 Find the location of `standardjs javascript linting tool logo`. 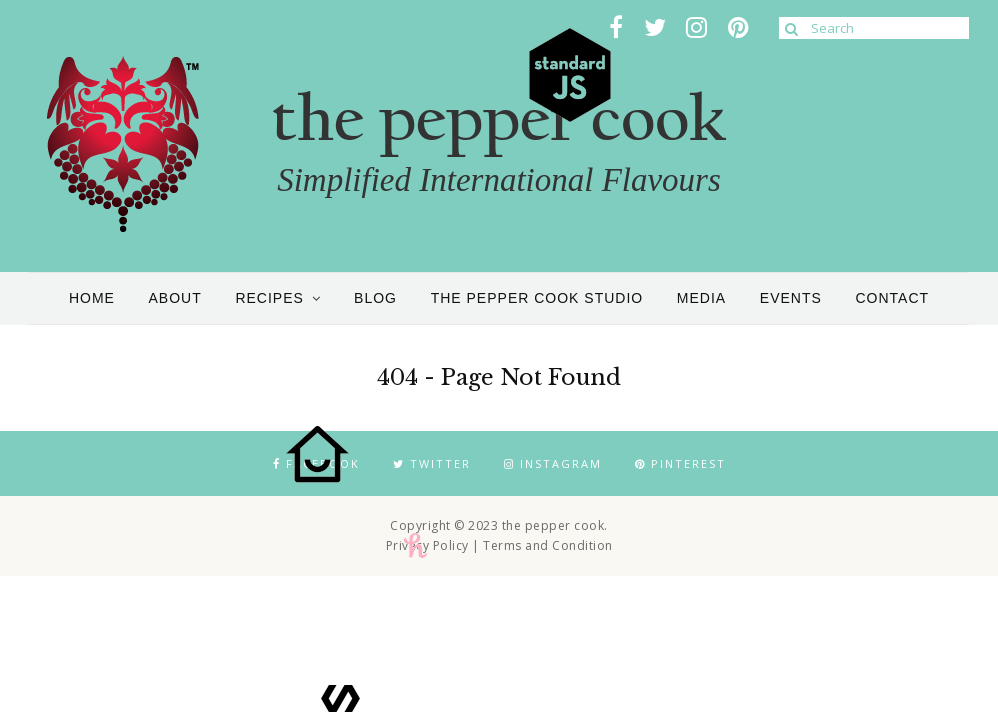

standardjs javascript linting tool logo is located at coordinates (570, 75).